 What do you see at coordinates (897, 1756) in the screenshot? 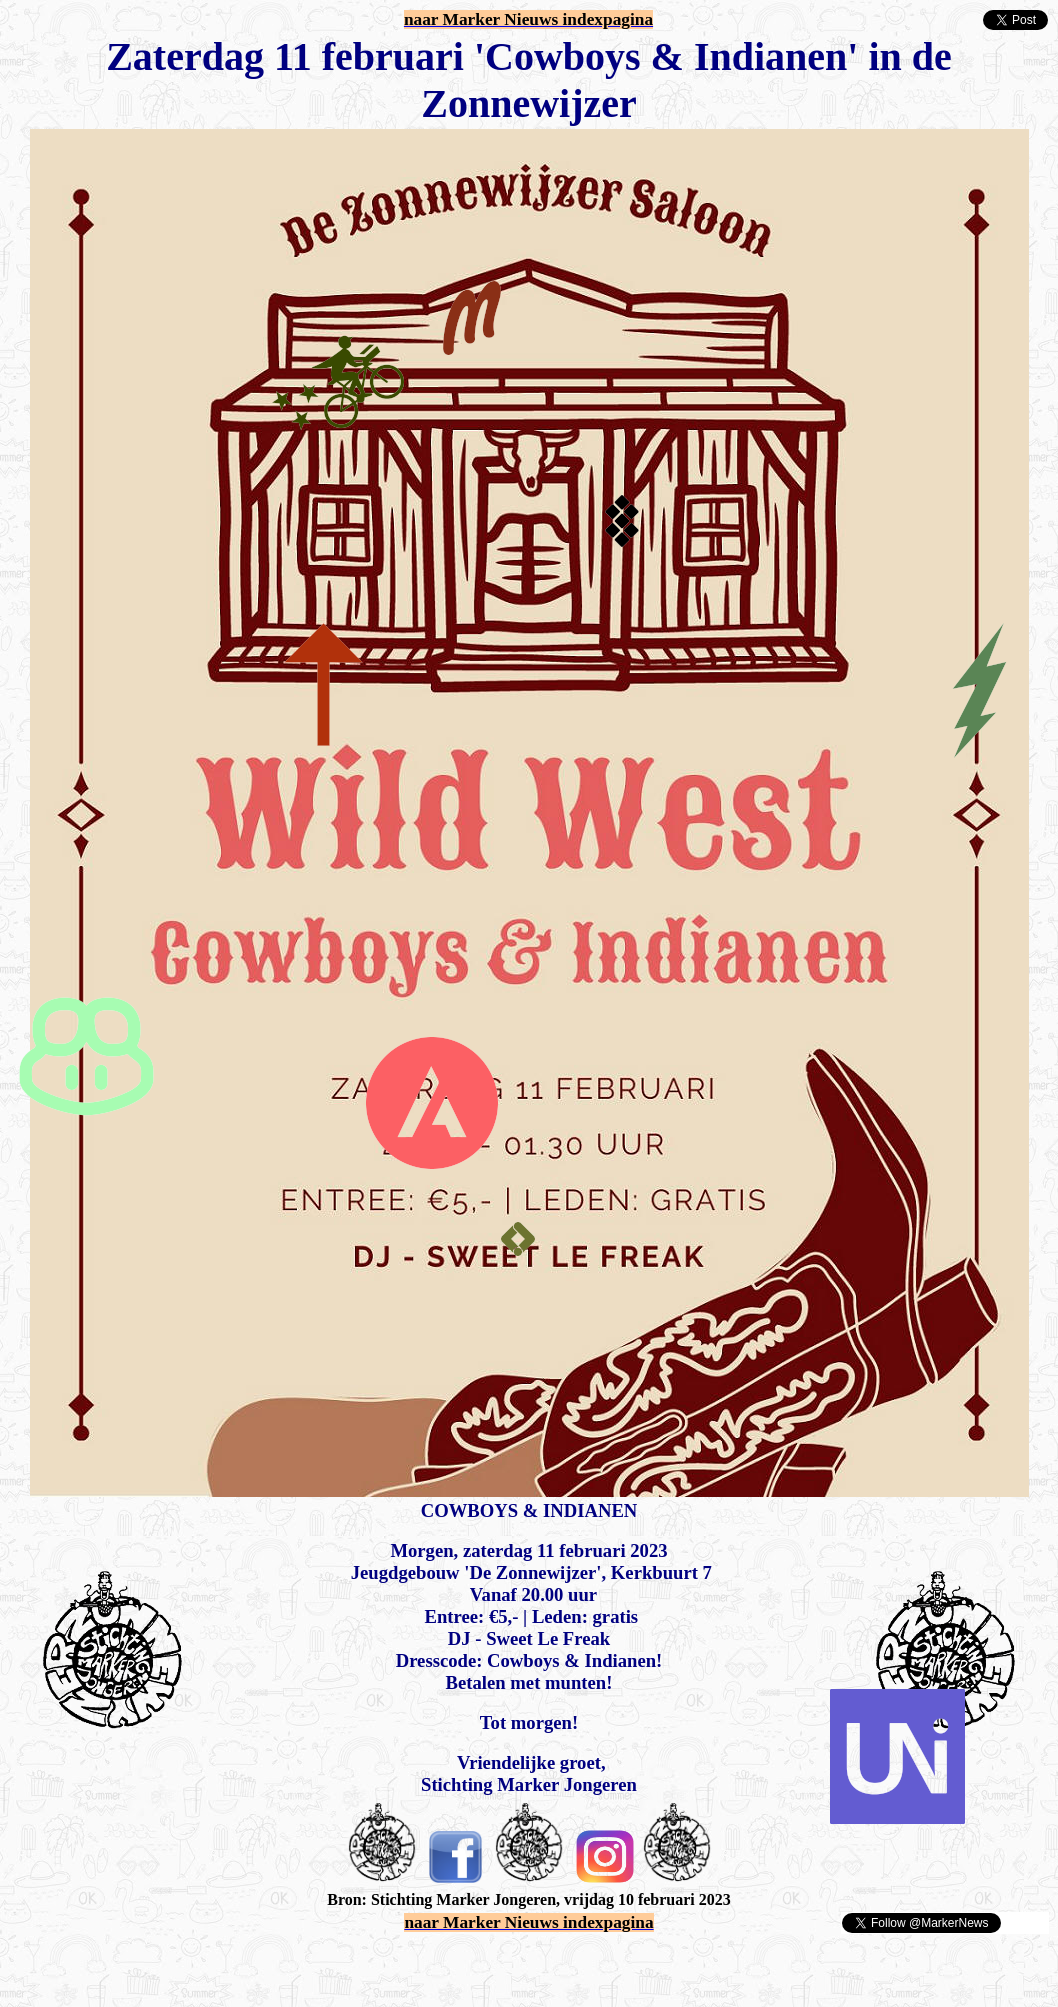
I see `unicode consortium logo` at bounding box center [897, 1756].